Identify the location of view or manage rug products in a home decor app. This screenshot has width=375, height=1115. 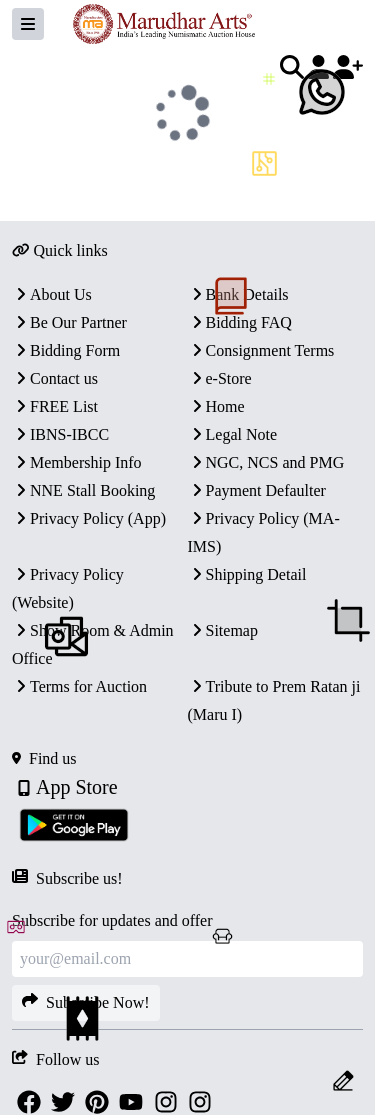
(82, 1018).